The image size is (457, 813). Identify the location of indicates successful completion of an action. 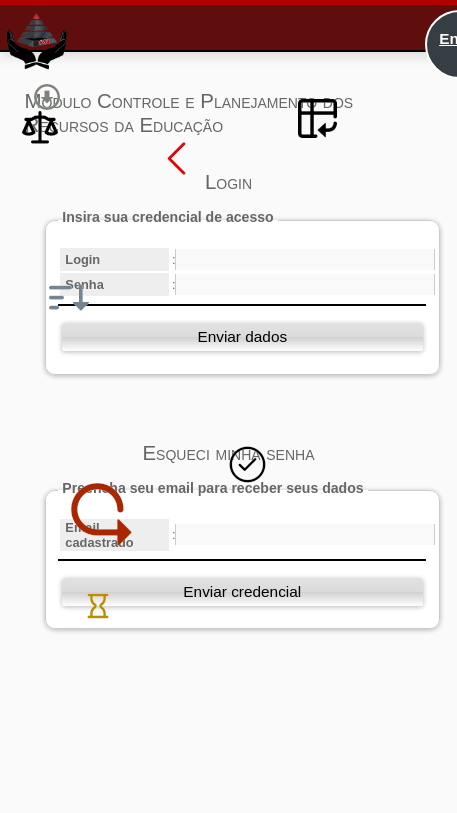
(247, 464).